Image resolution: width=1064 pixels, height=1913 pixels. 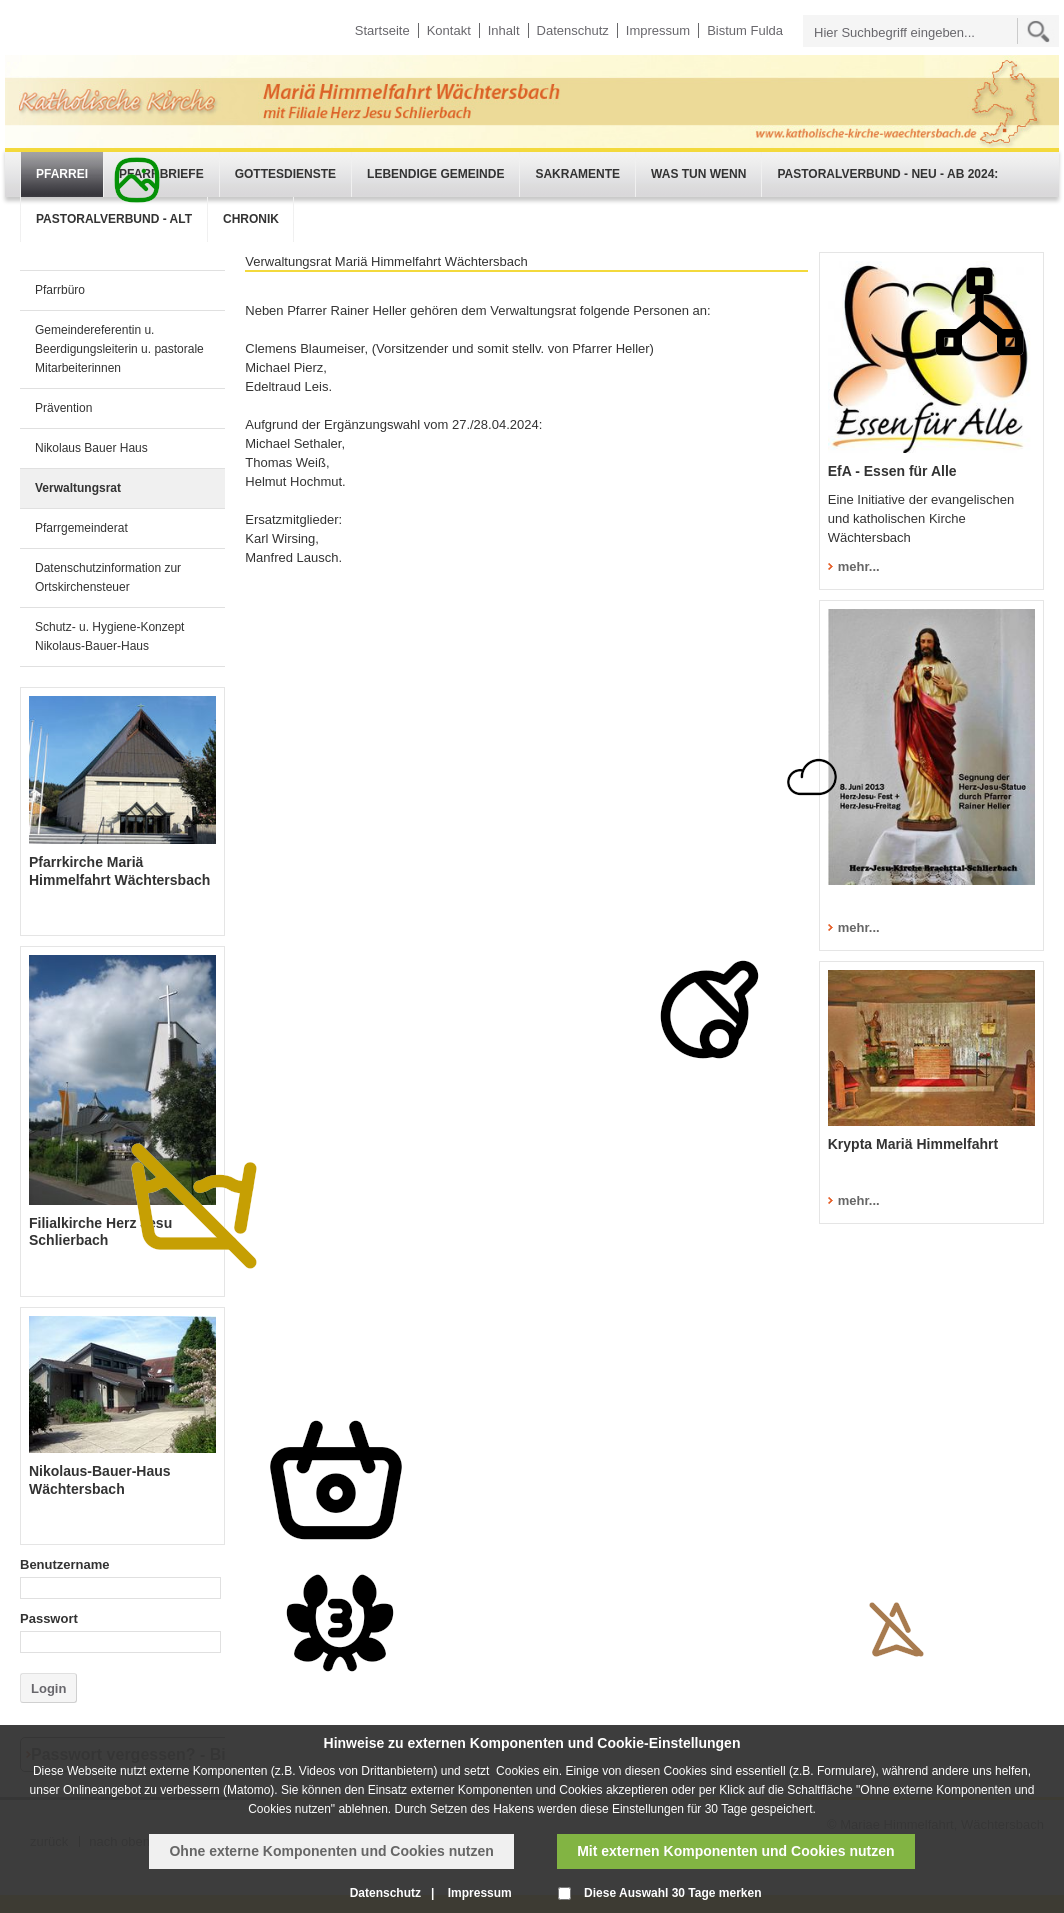 What do you see at coordinates (709, 1009) in the screenshot?
I see `access table tennis or ping pong game` at bounding box center [709, 1009].